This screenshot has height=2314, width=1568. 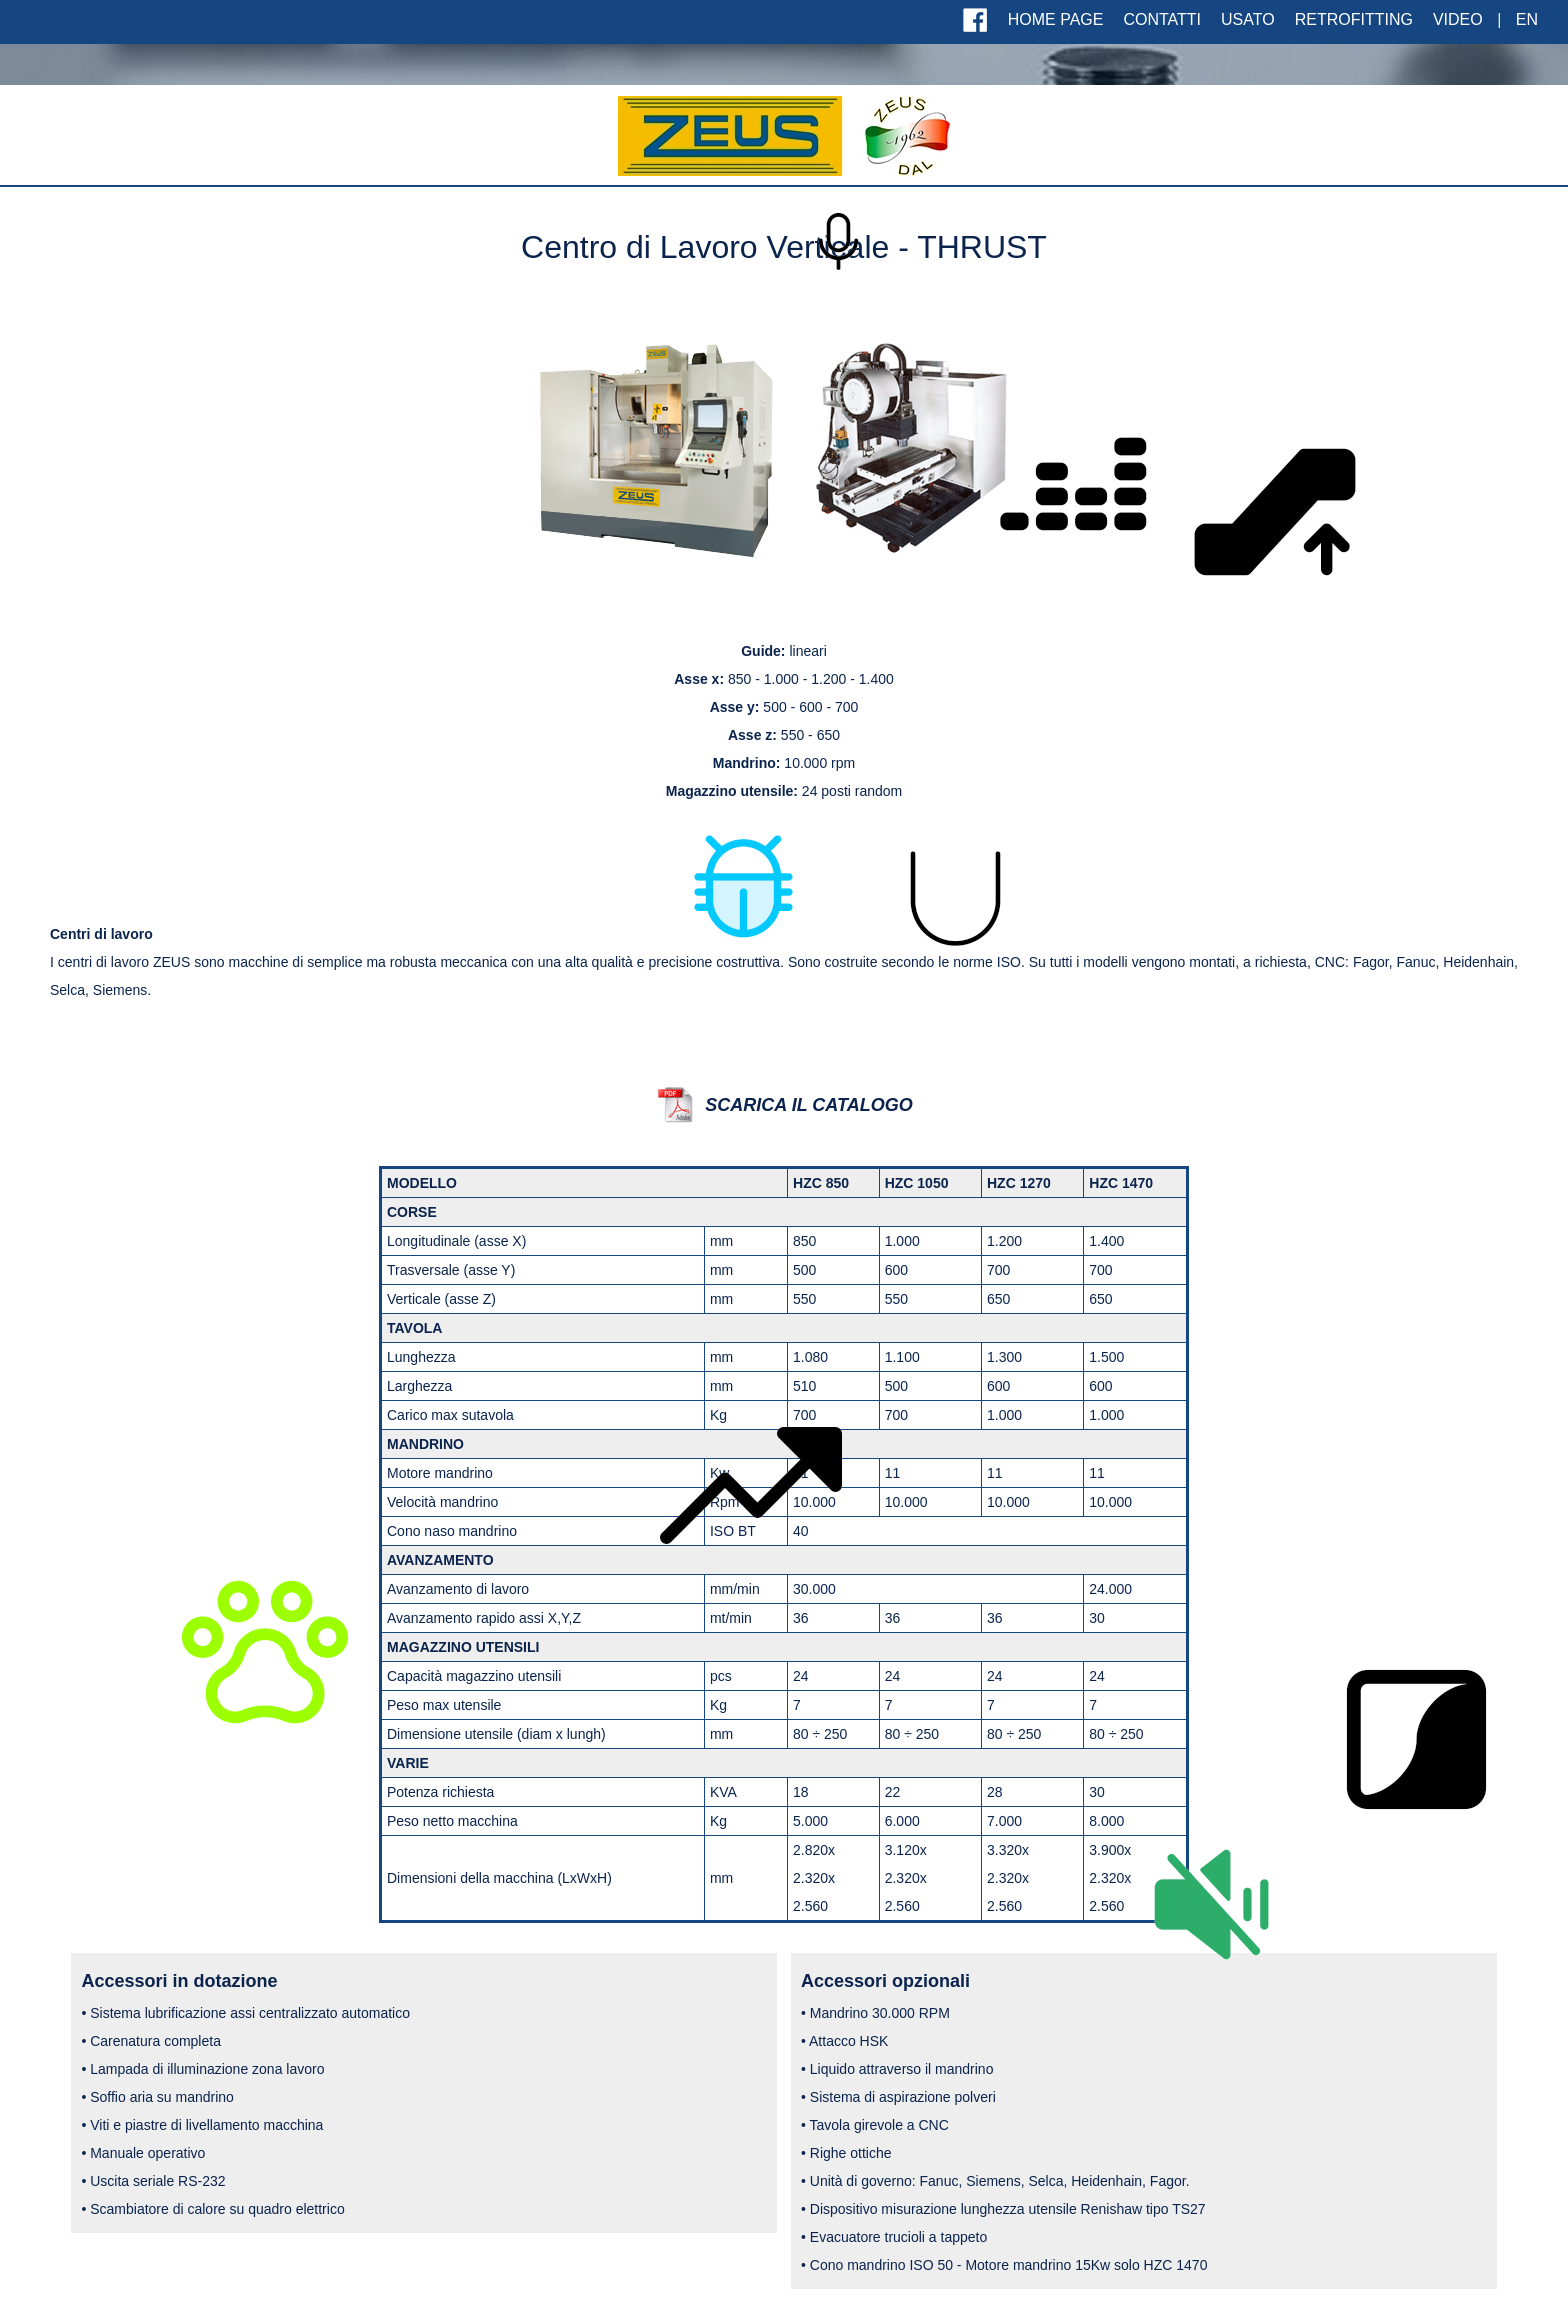 What do you see at coordinates (743, 884) in the screenshot?
I see `report a bug or issue` at bounding box center [743, 884].